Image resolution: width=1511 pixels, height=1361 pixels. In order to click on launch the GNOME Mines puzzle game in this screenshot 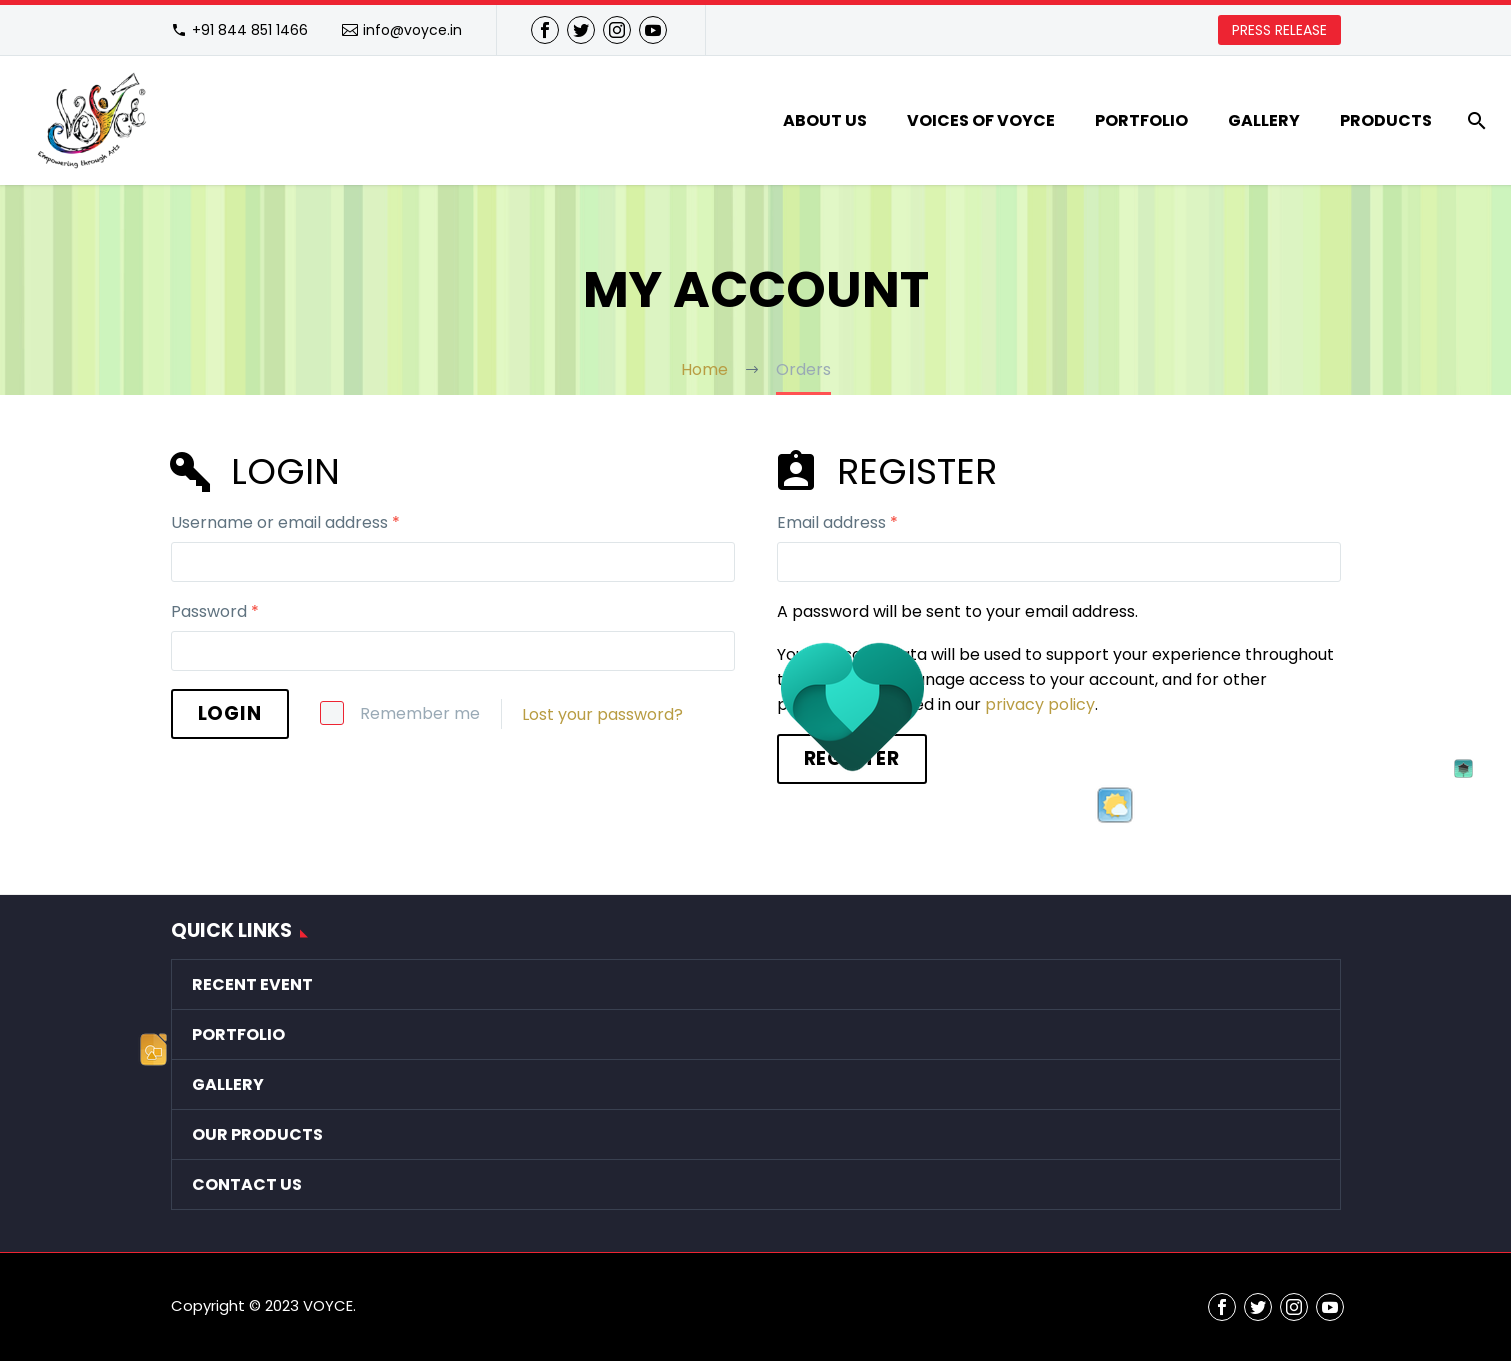, I will do `click(1463, 768)`.